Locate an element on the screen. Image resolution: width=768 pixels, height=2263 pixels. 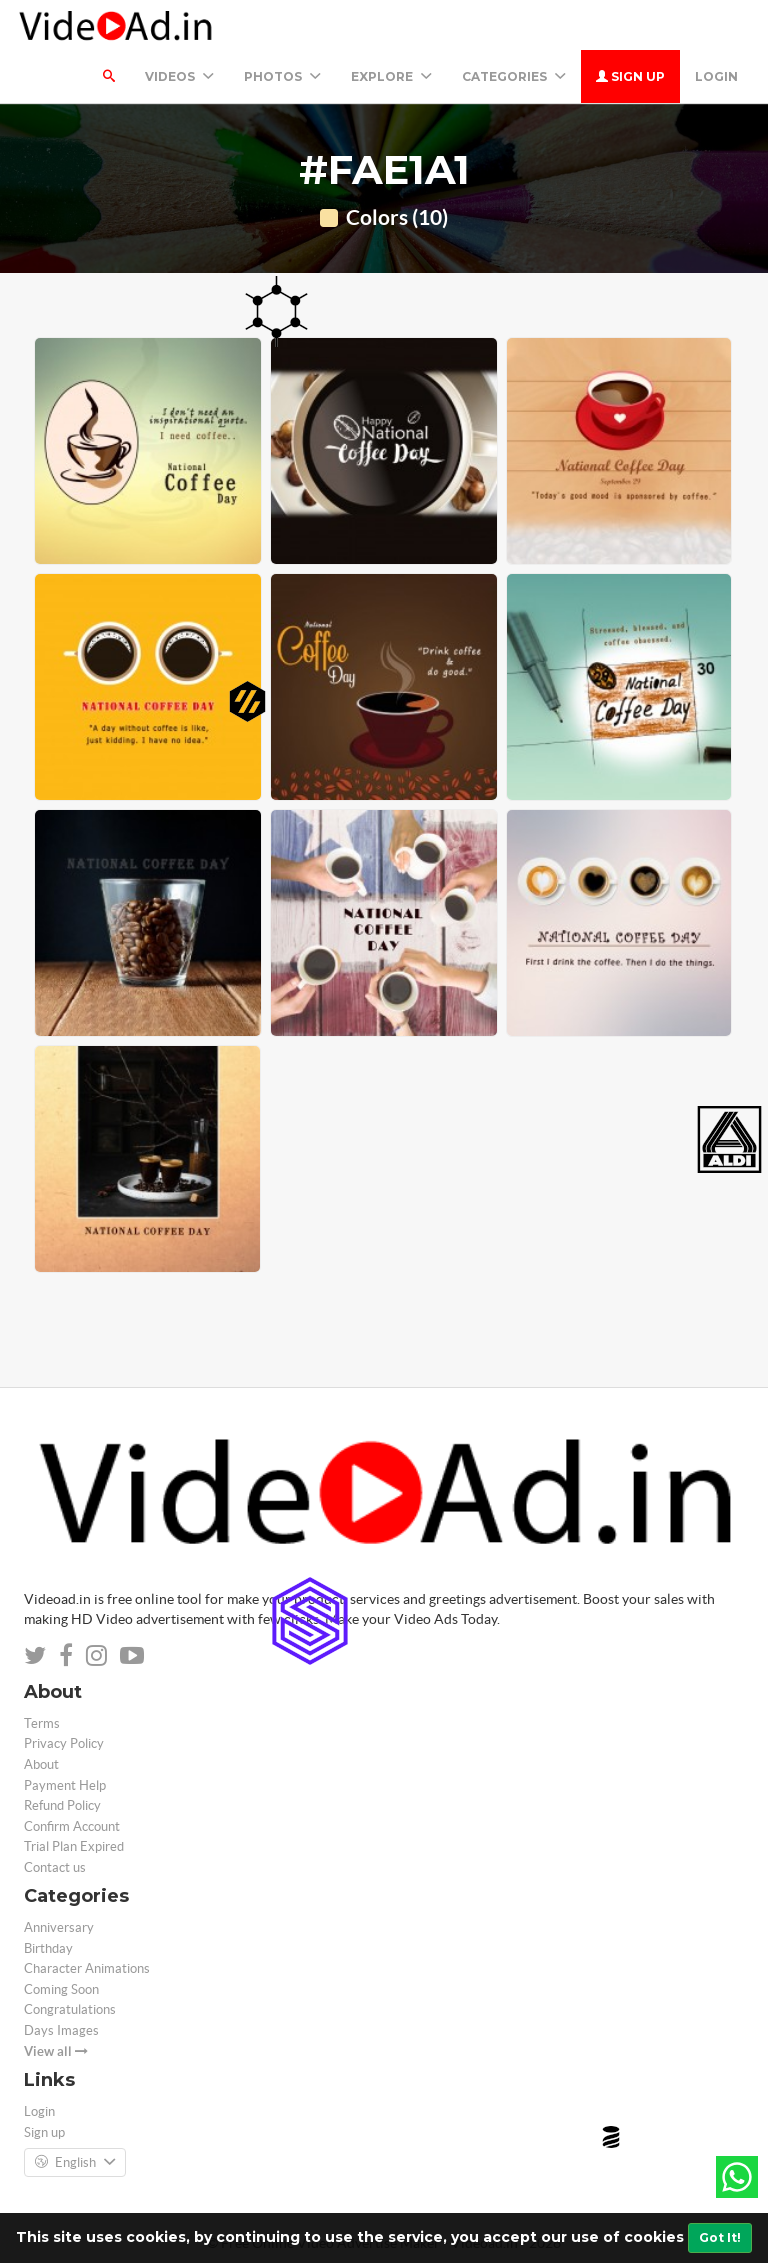
Liquibase database version control logo is located at coordinates (611, 2137).